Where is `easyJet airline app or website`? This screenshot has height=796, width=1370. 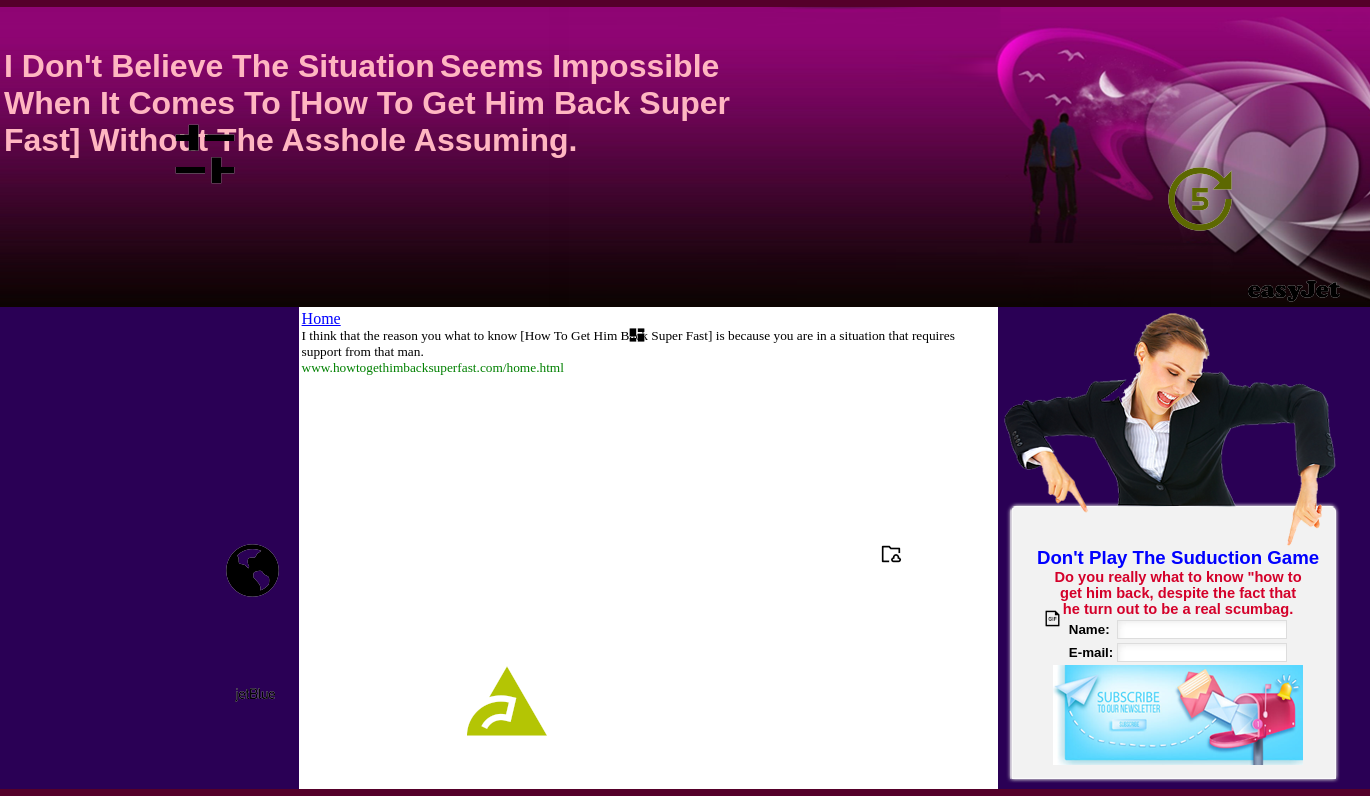 easyJet airline app or website is located at coordinates (1294, 291).